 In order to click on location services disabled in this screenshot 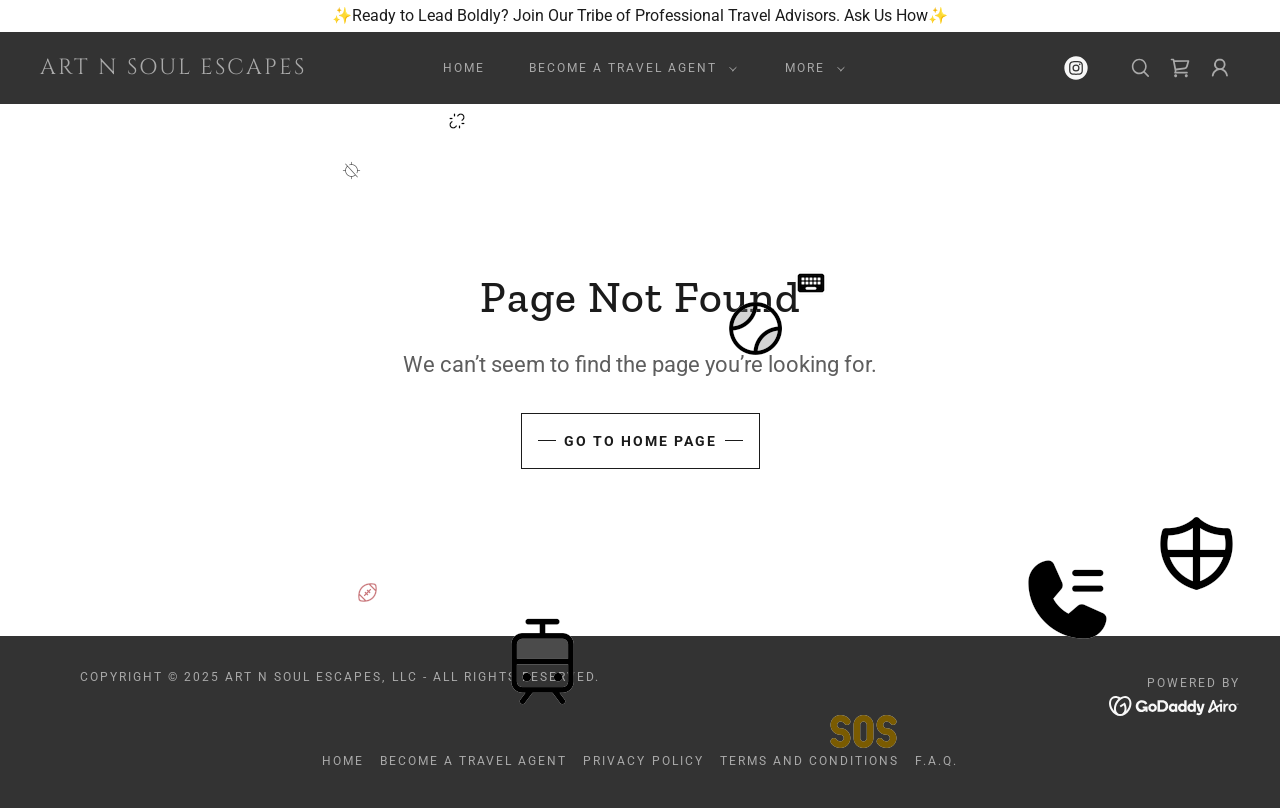, I will do `click(351, 170)`.